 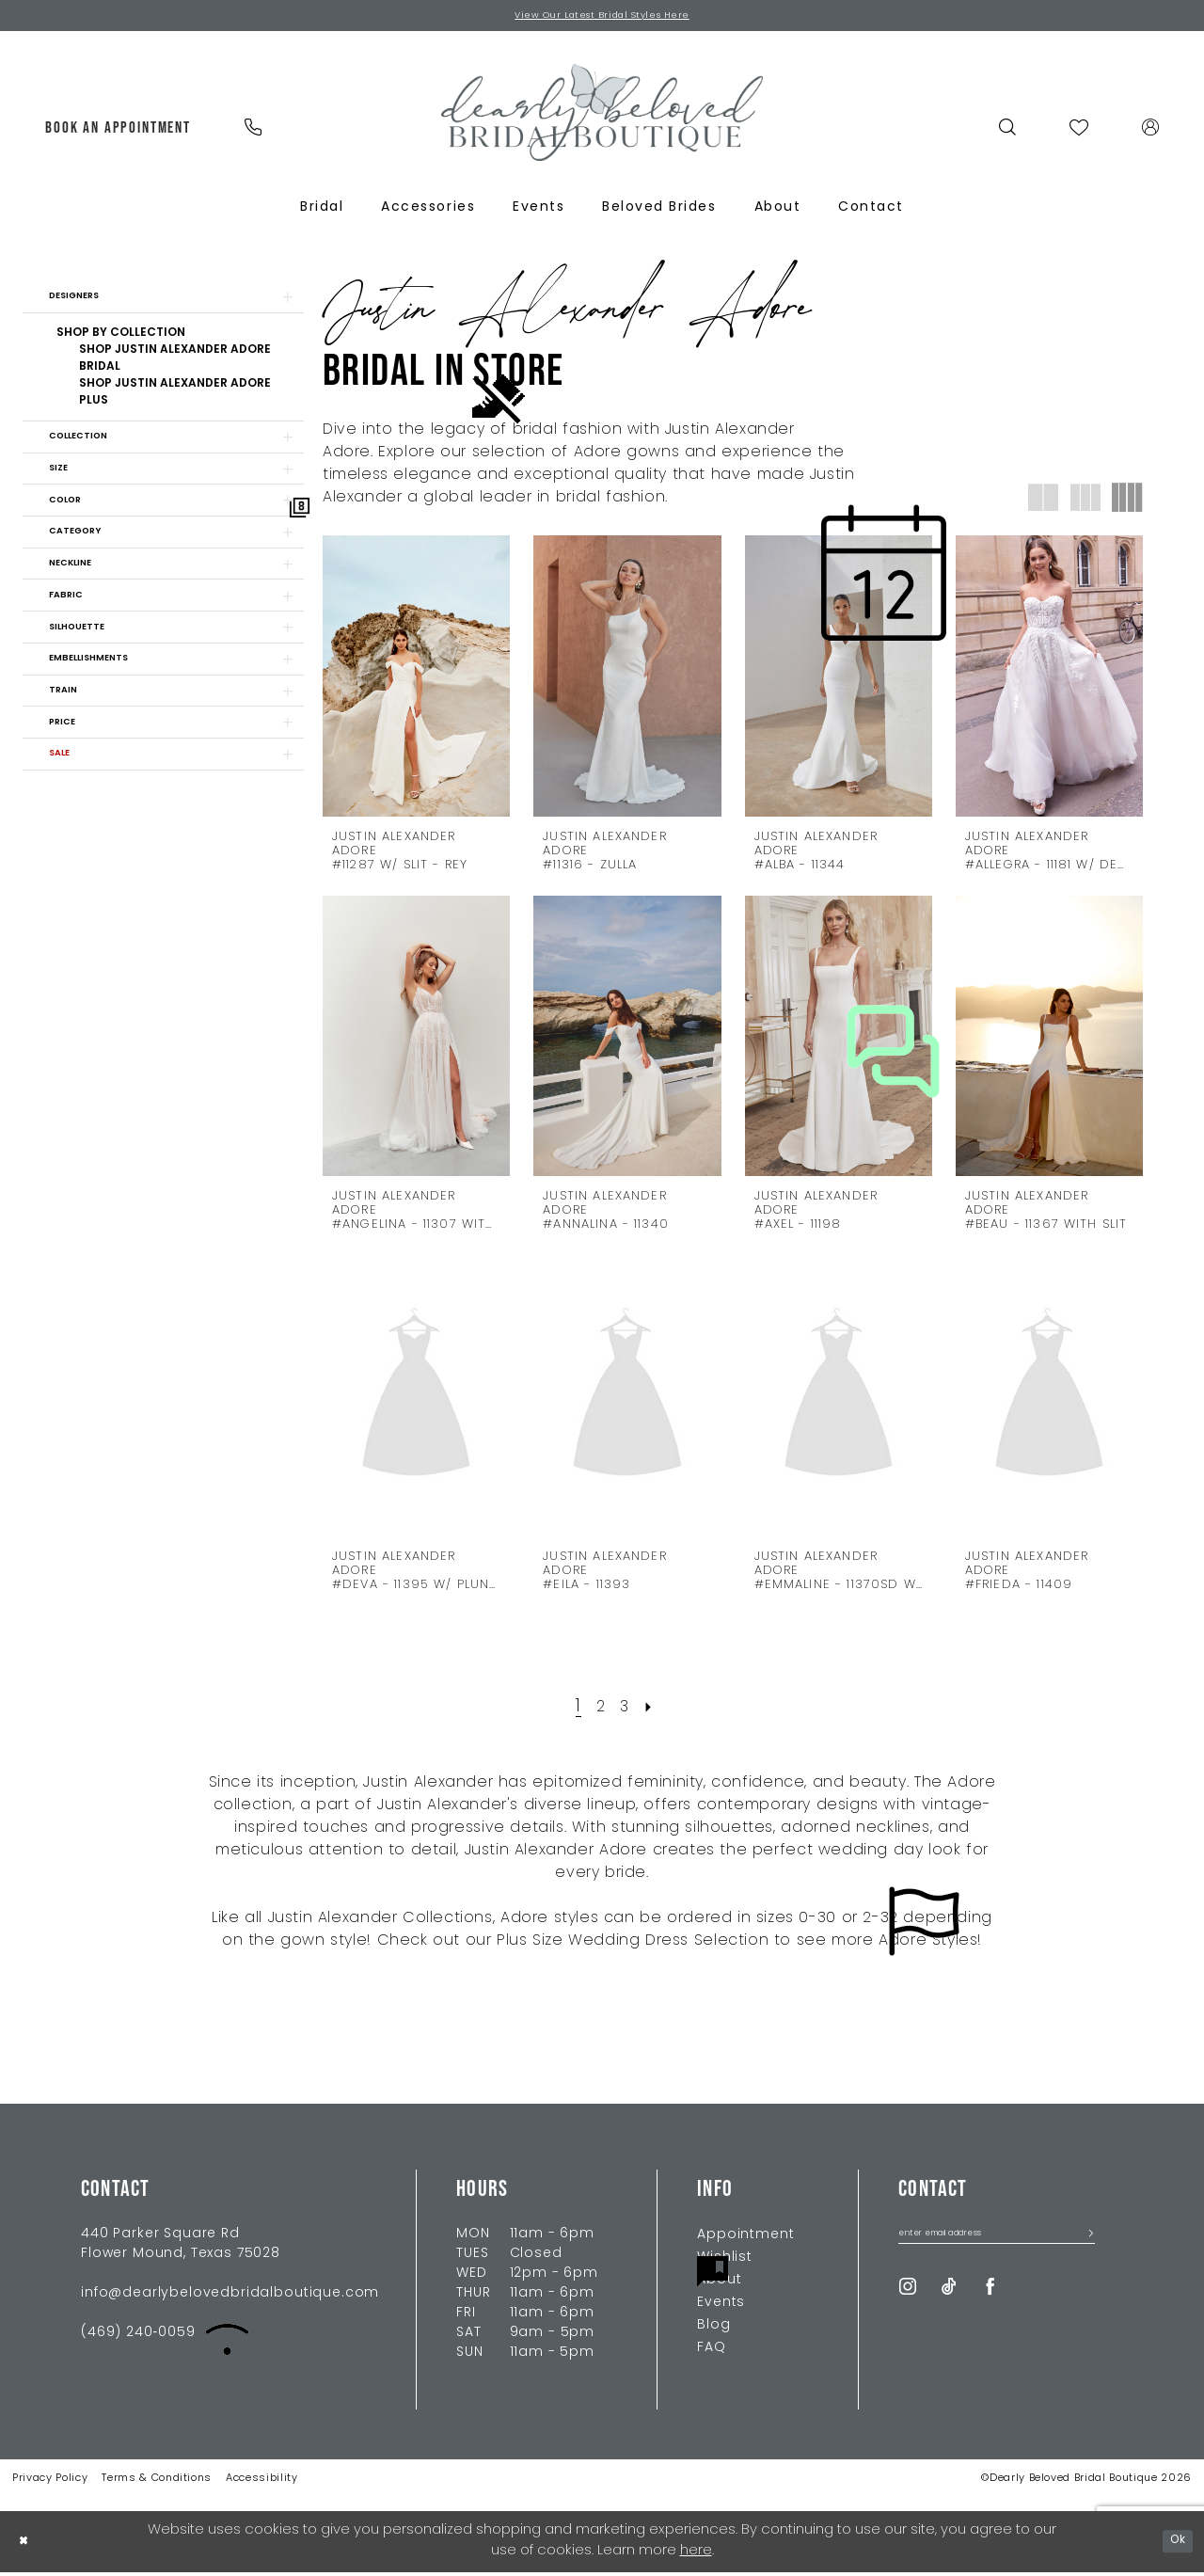 I want to click on access saved comments or notes, so click(x=712, y=2271).